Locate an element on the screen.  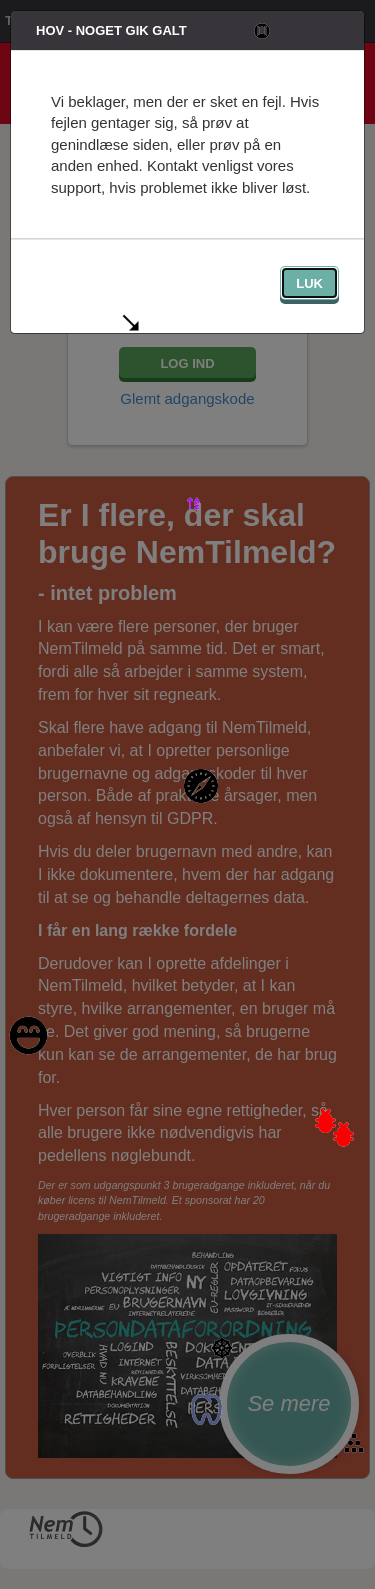
view bug reports or known issues is located at coordinates (334, 1128).